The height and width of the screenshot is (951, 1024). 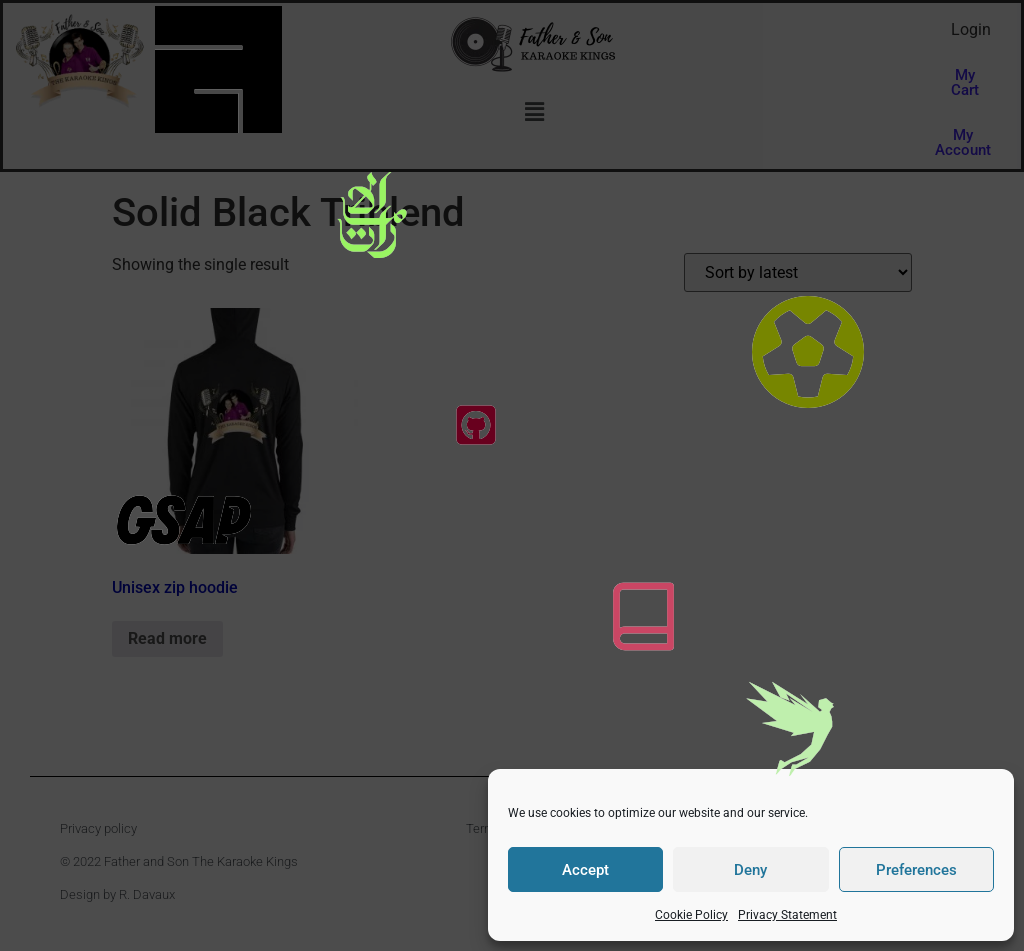 What do you see at coordinates (476, 425) in the screenshot?
I see `view project on github` at bounding box center [476, 425].